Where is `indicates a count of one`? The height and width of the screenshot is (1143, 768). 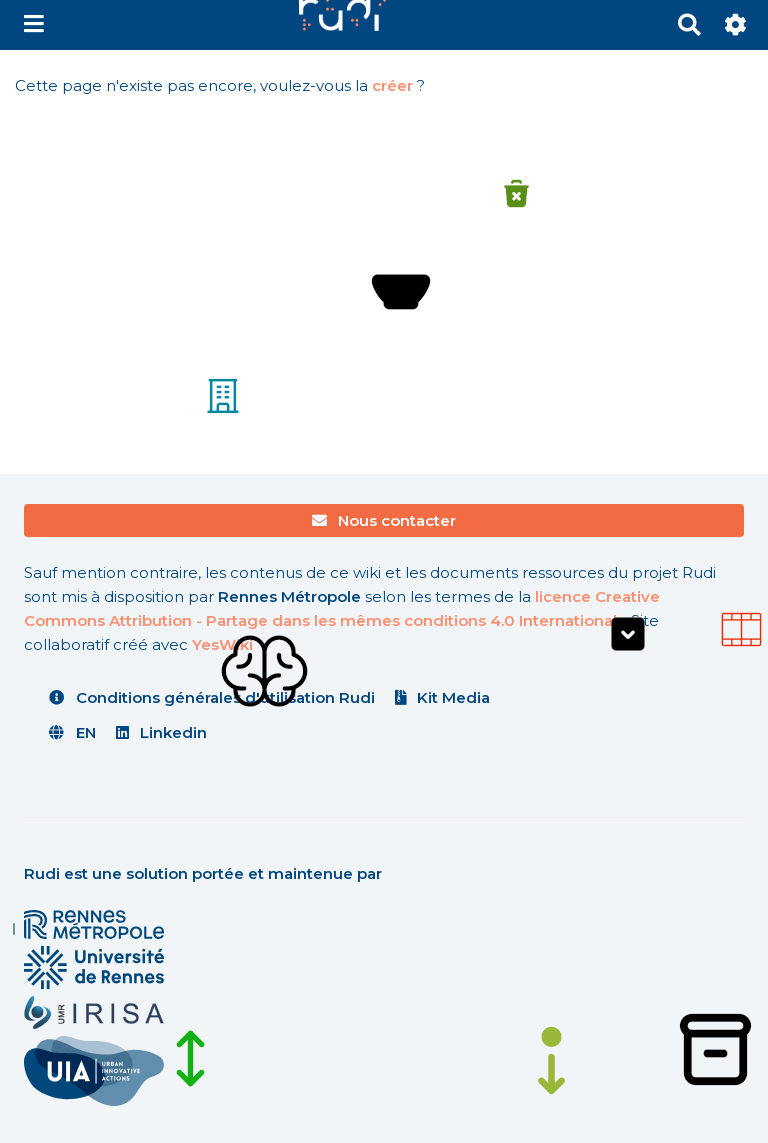 indicates a count of one is located at coordinates (14, 929).